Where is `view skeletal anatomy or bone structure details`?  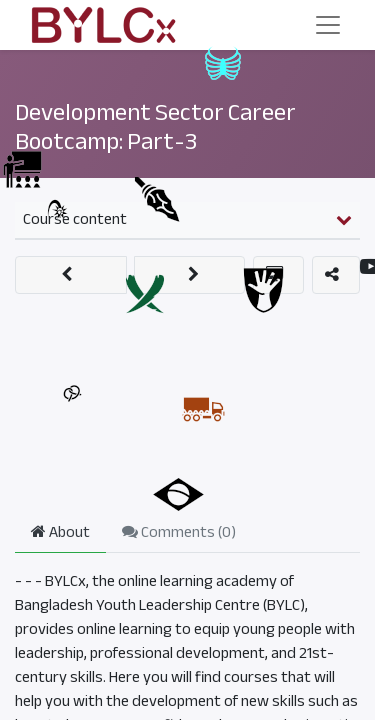 view skeletal anatomy or bone structure details is located at coordinates (223, 64).